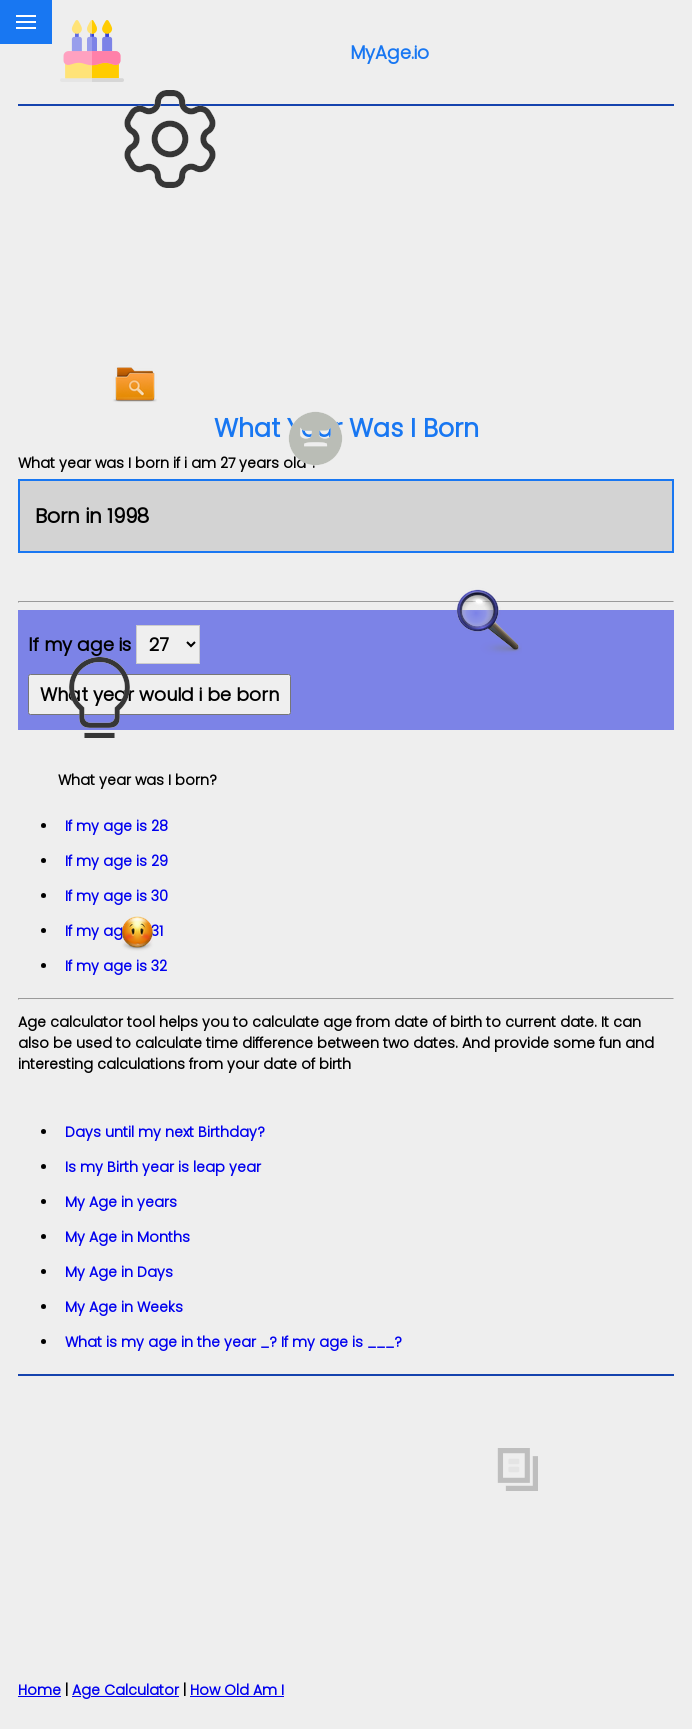 Image resolution: width=692 pixels, height=1729 pixels. What do you see at coordinates (99, 697) in the screenshot?
I see `view music suggestions and recommendations` at bounding box center [99, 697].